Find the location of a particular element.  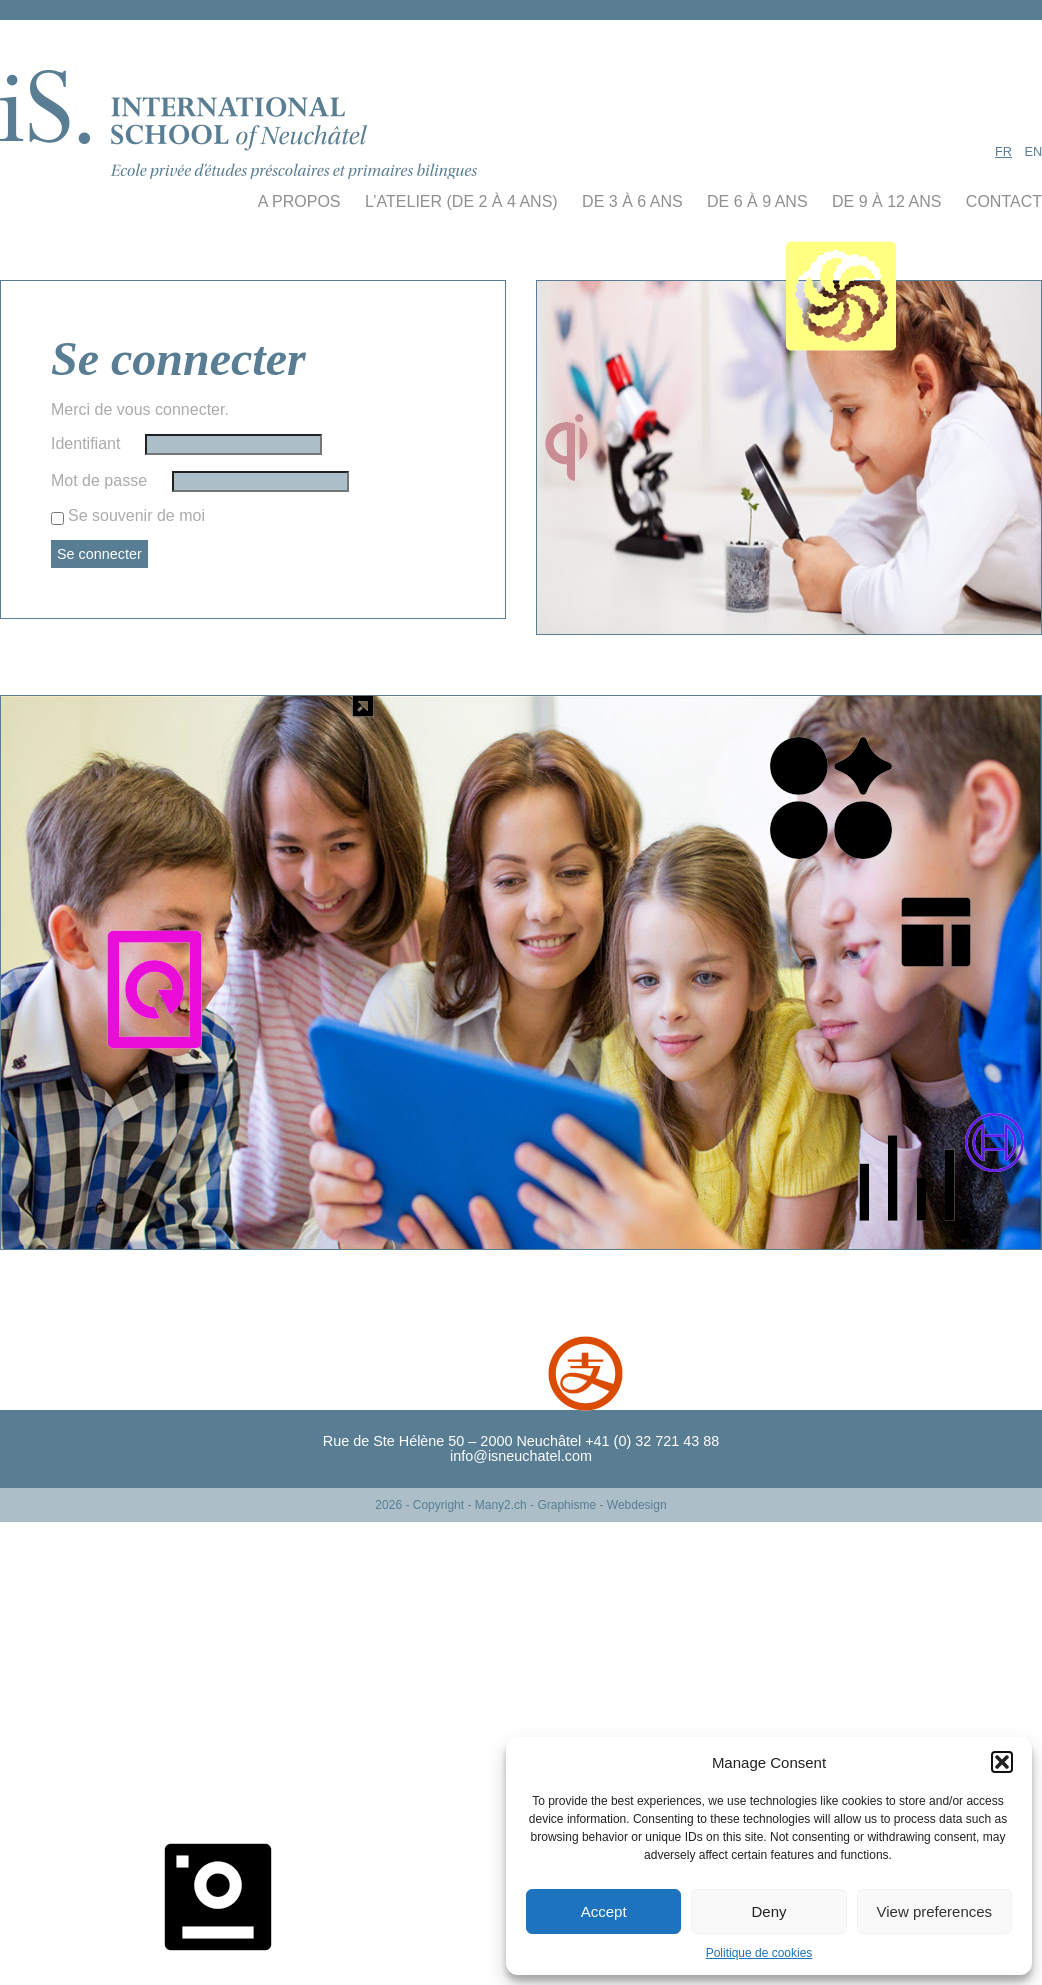

pay with alipay is located at coordinates (585, 1373).